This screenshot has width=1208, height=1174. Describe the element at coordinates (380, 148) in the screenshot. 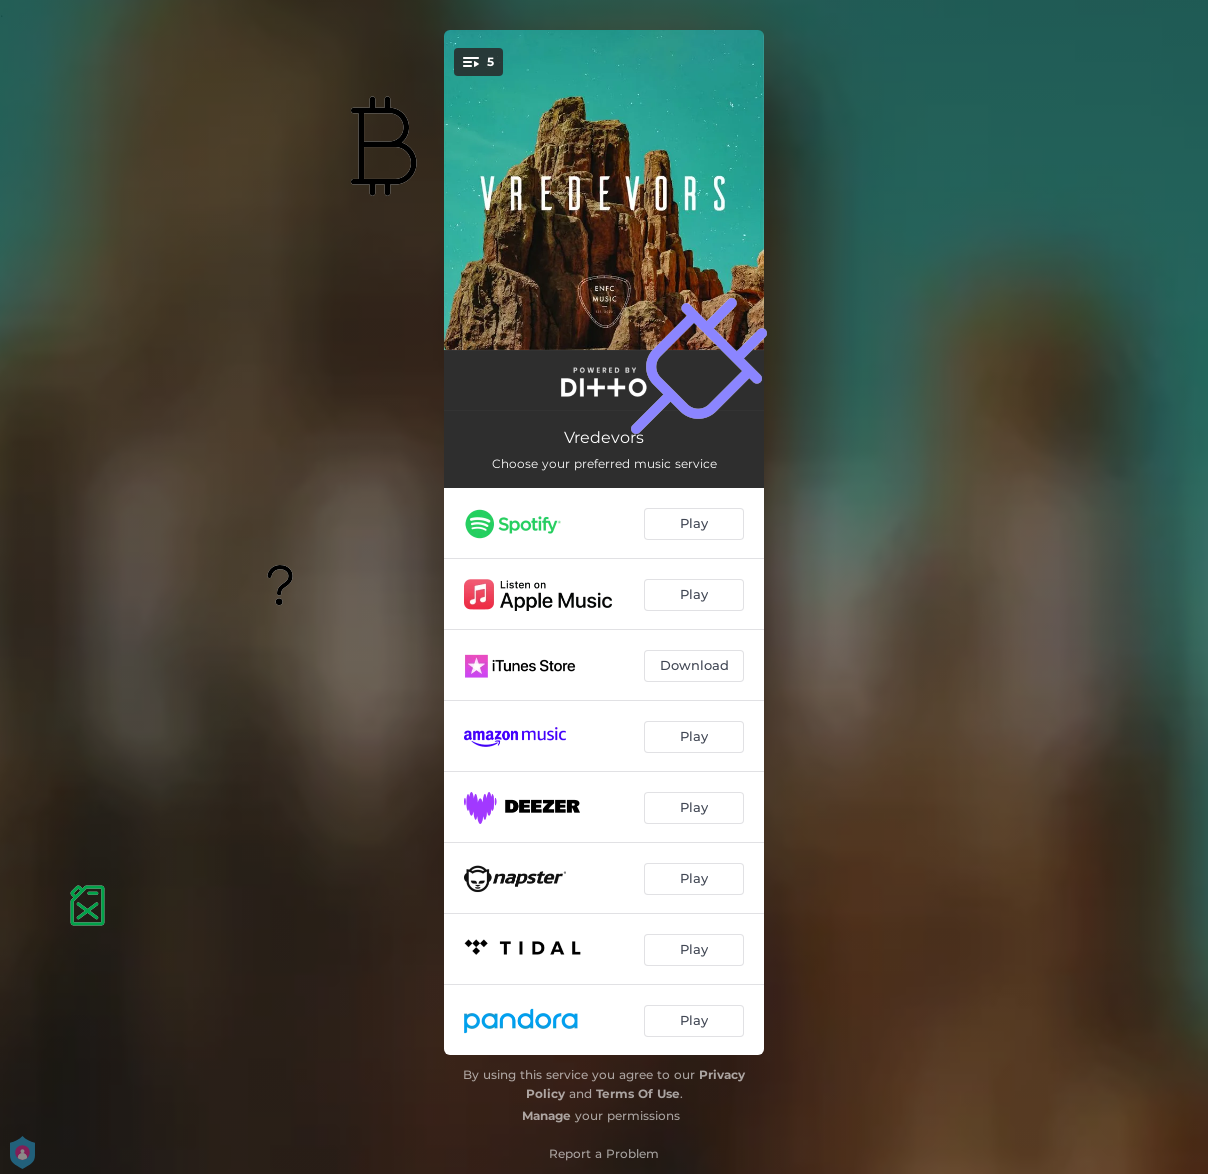

I see `view bitcoin balance or wallet` at that location.